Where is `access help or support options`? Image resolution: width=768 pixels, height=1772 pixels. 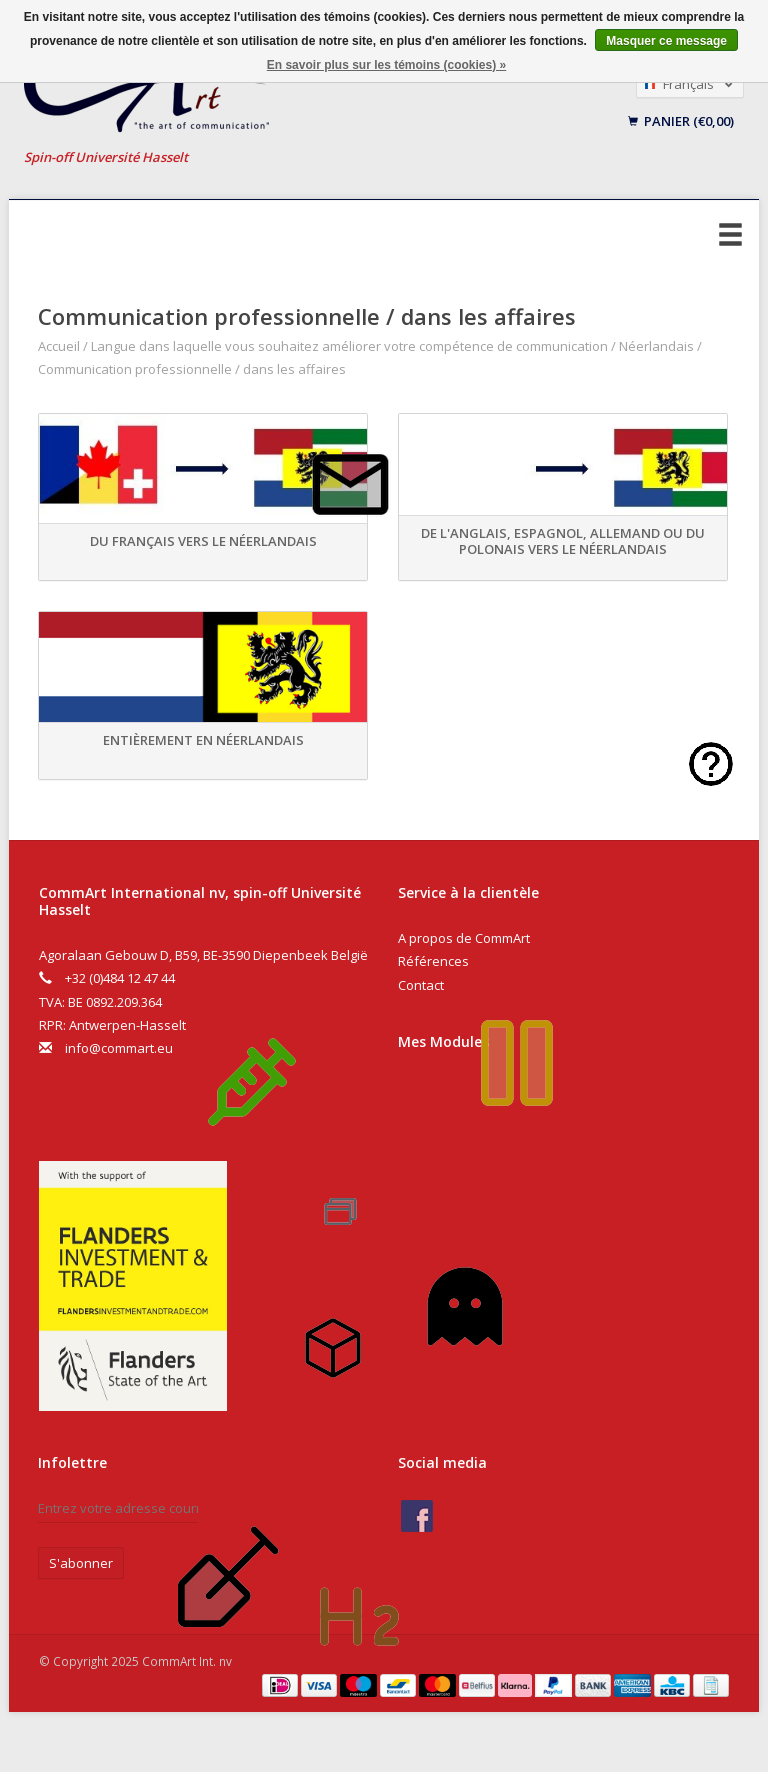 access help or support options is located at coordinates (711, 764).